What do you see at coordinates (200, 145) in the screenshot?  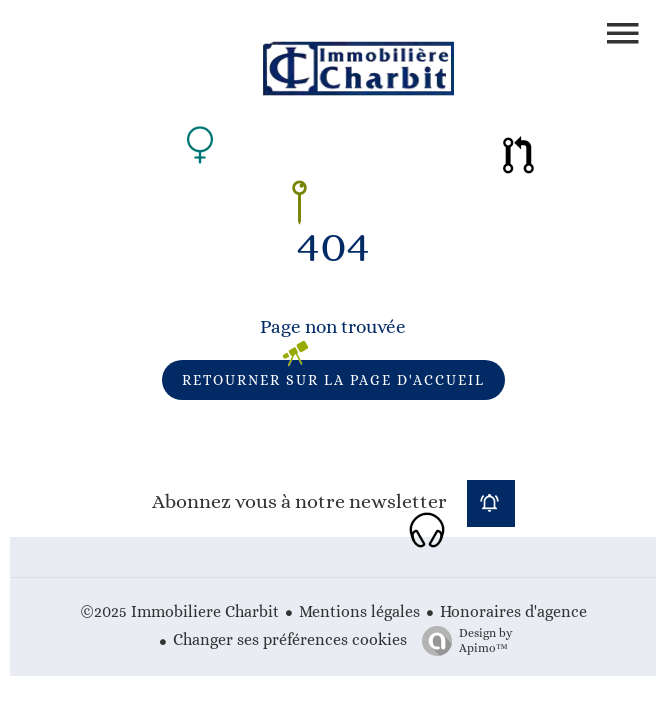 I see `select female gender option` at bounding box center [200, 145].